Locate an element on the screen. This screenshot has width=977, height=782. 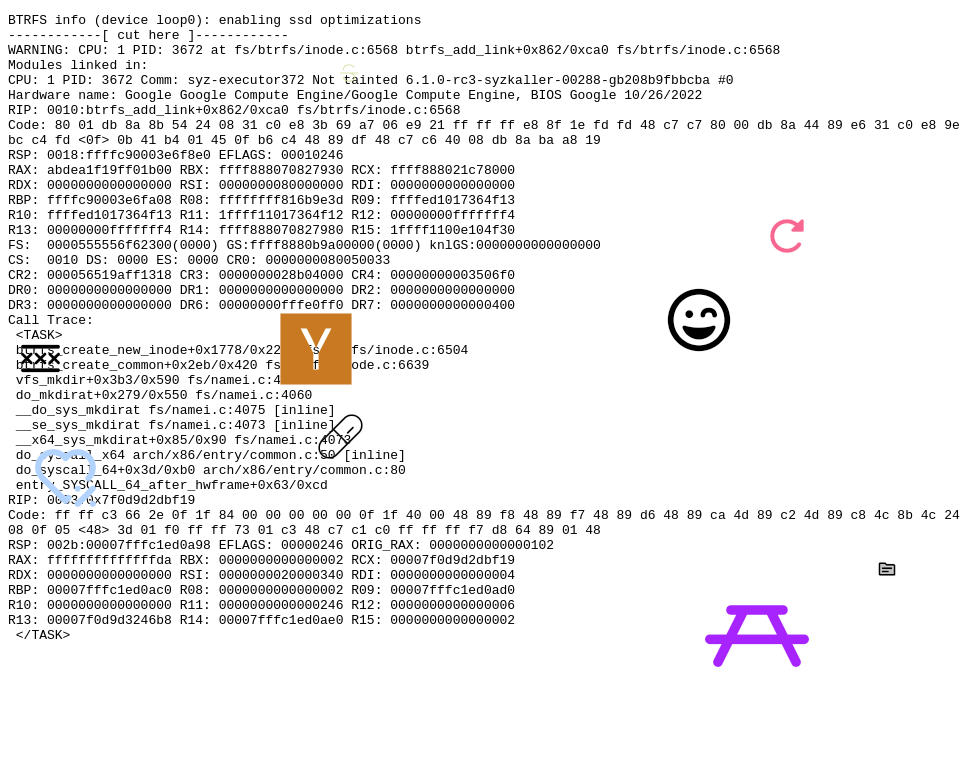
access medication reminders or health tracking is located at coordinates (340, 436).